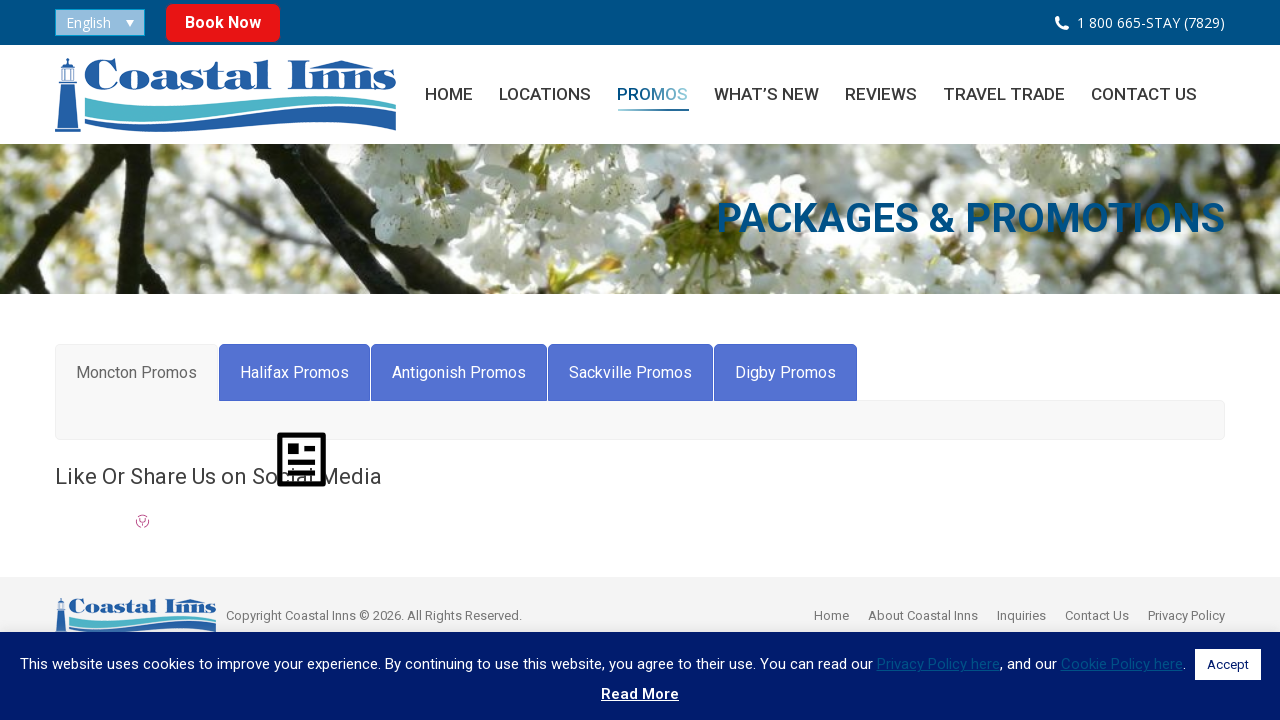  What do you see at coordinates (301, 459) in the screenshot?
I see `view article or news content` at bounding box center [301, 459].